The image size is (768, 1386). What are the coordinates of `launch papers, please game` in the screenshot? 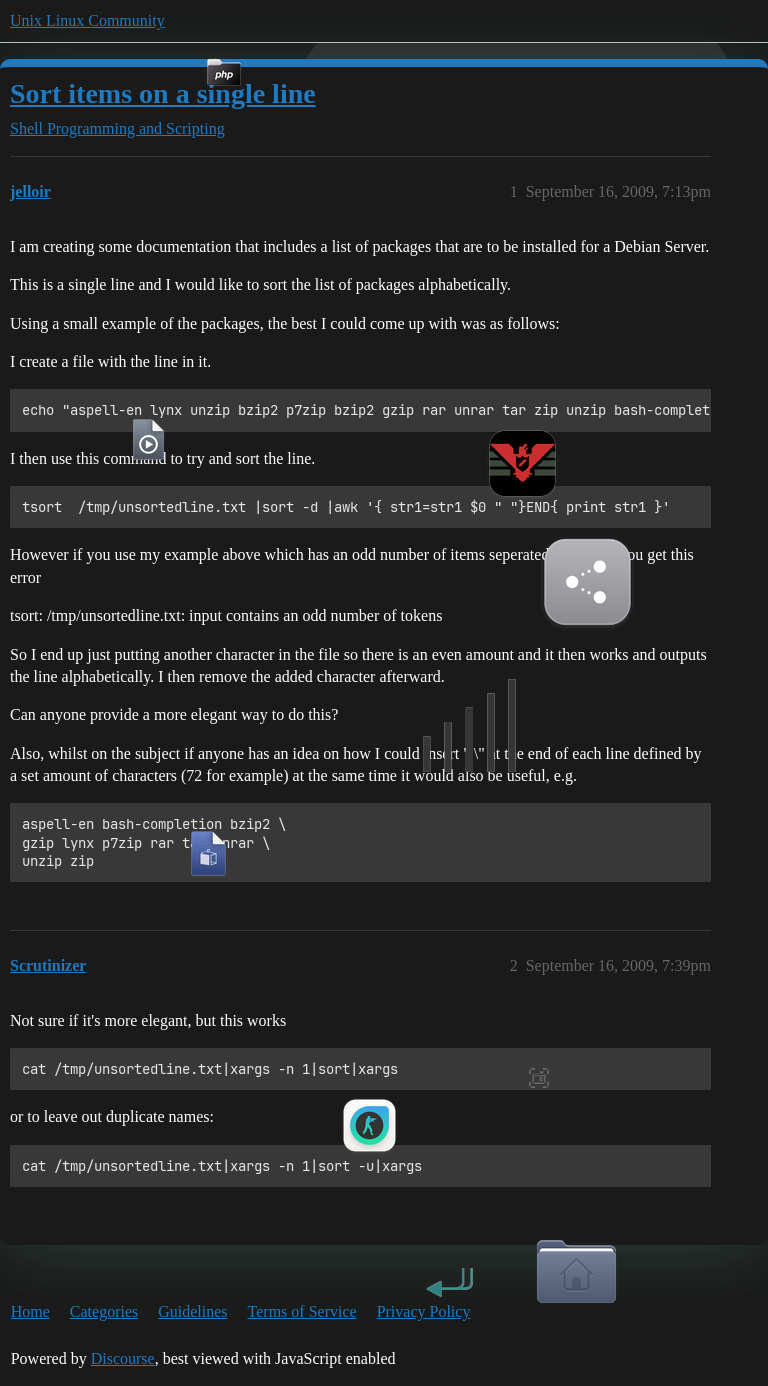 It's located at (522, 463).